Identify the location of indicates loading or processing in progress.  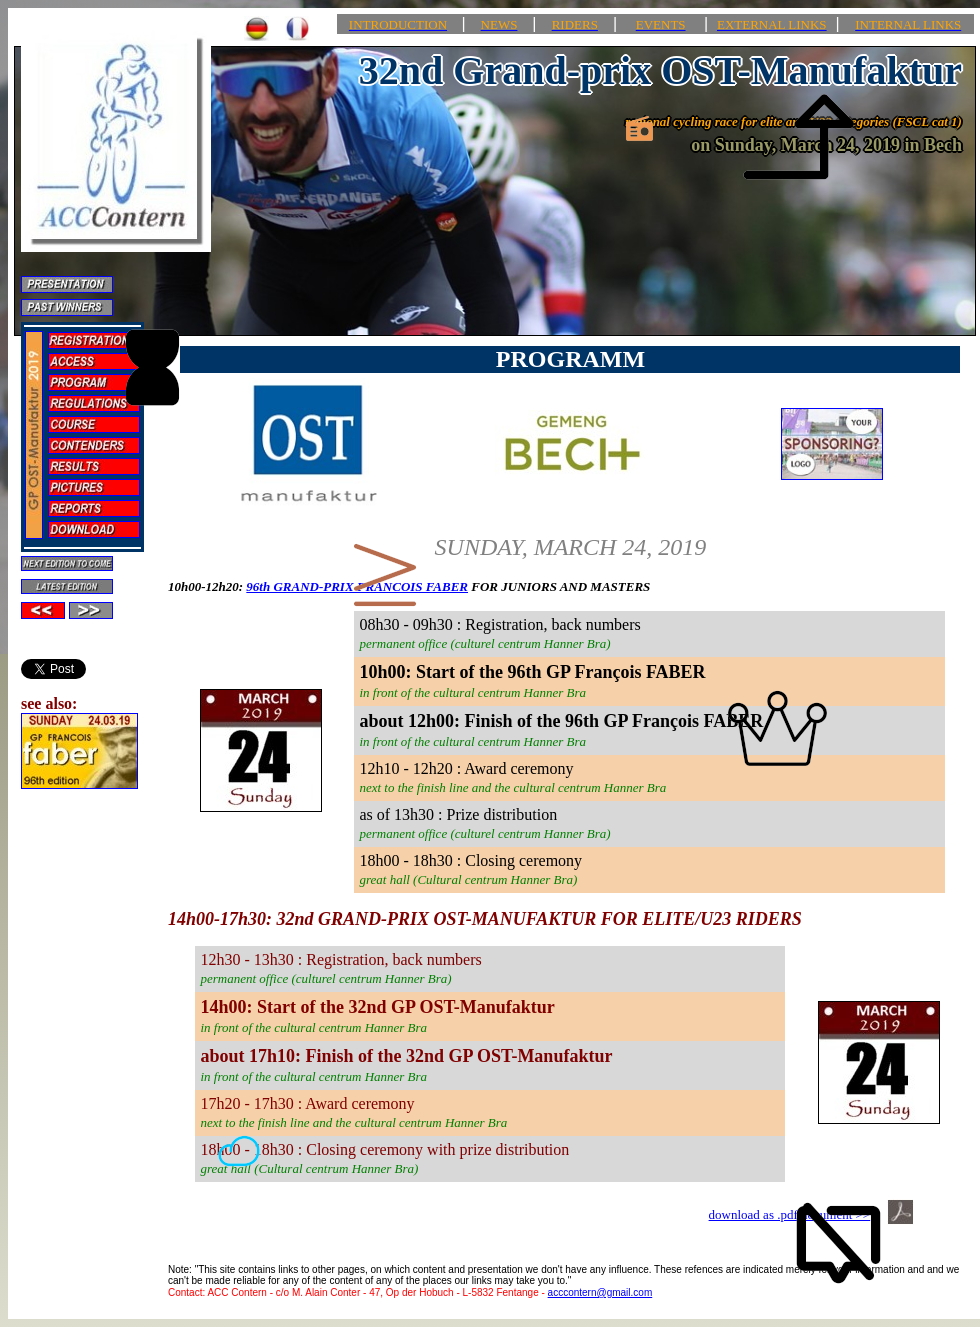
(152, 367).